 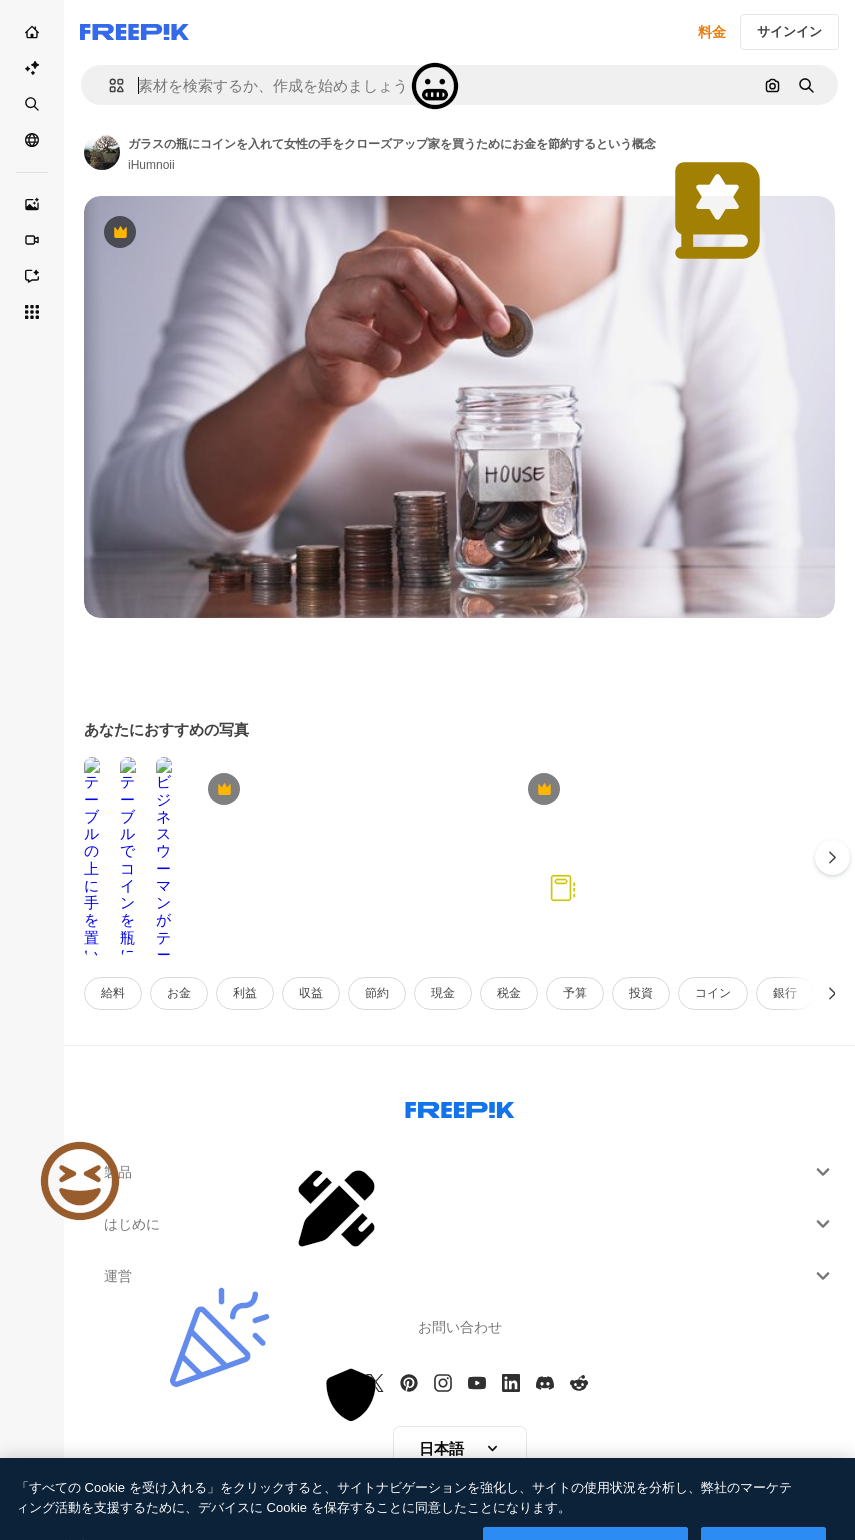 I want to click on indicates an awkward or uncomfortable situation, so click(x=435, y=86).